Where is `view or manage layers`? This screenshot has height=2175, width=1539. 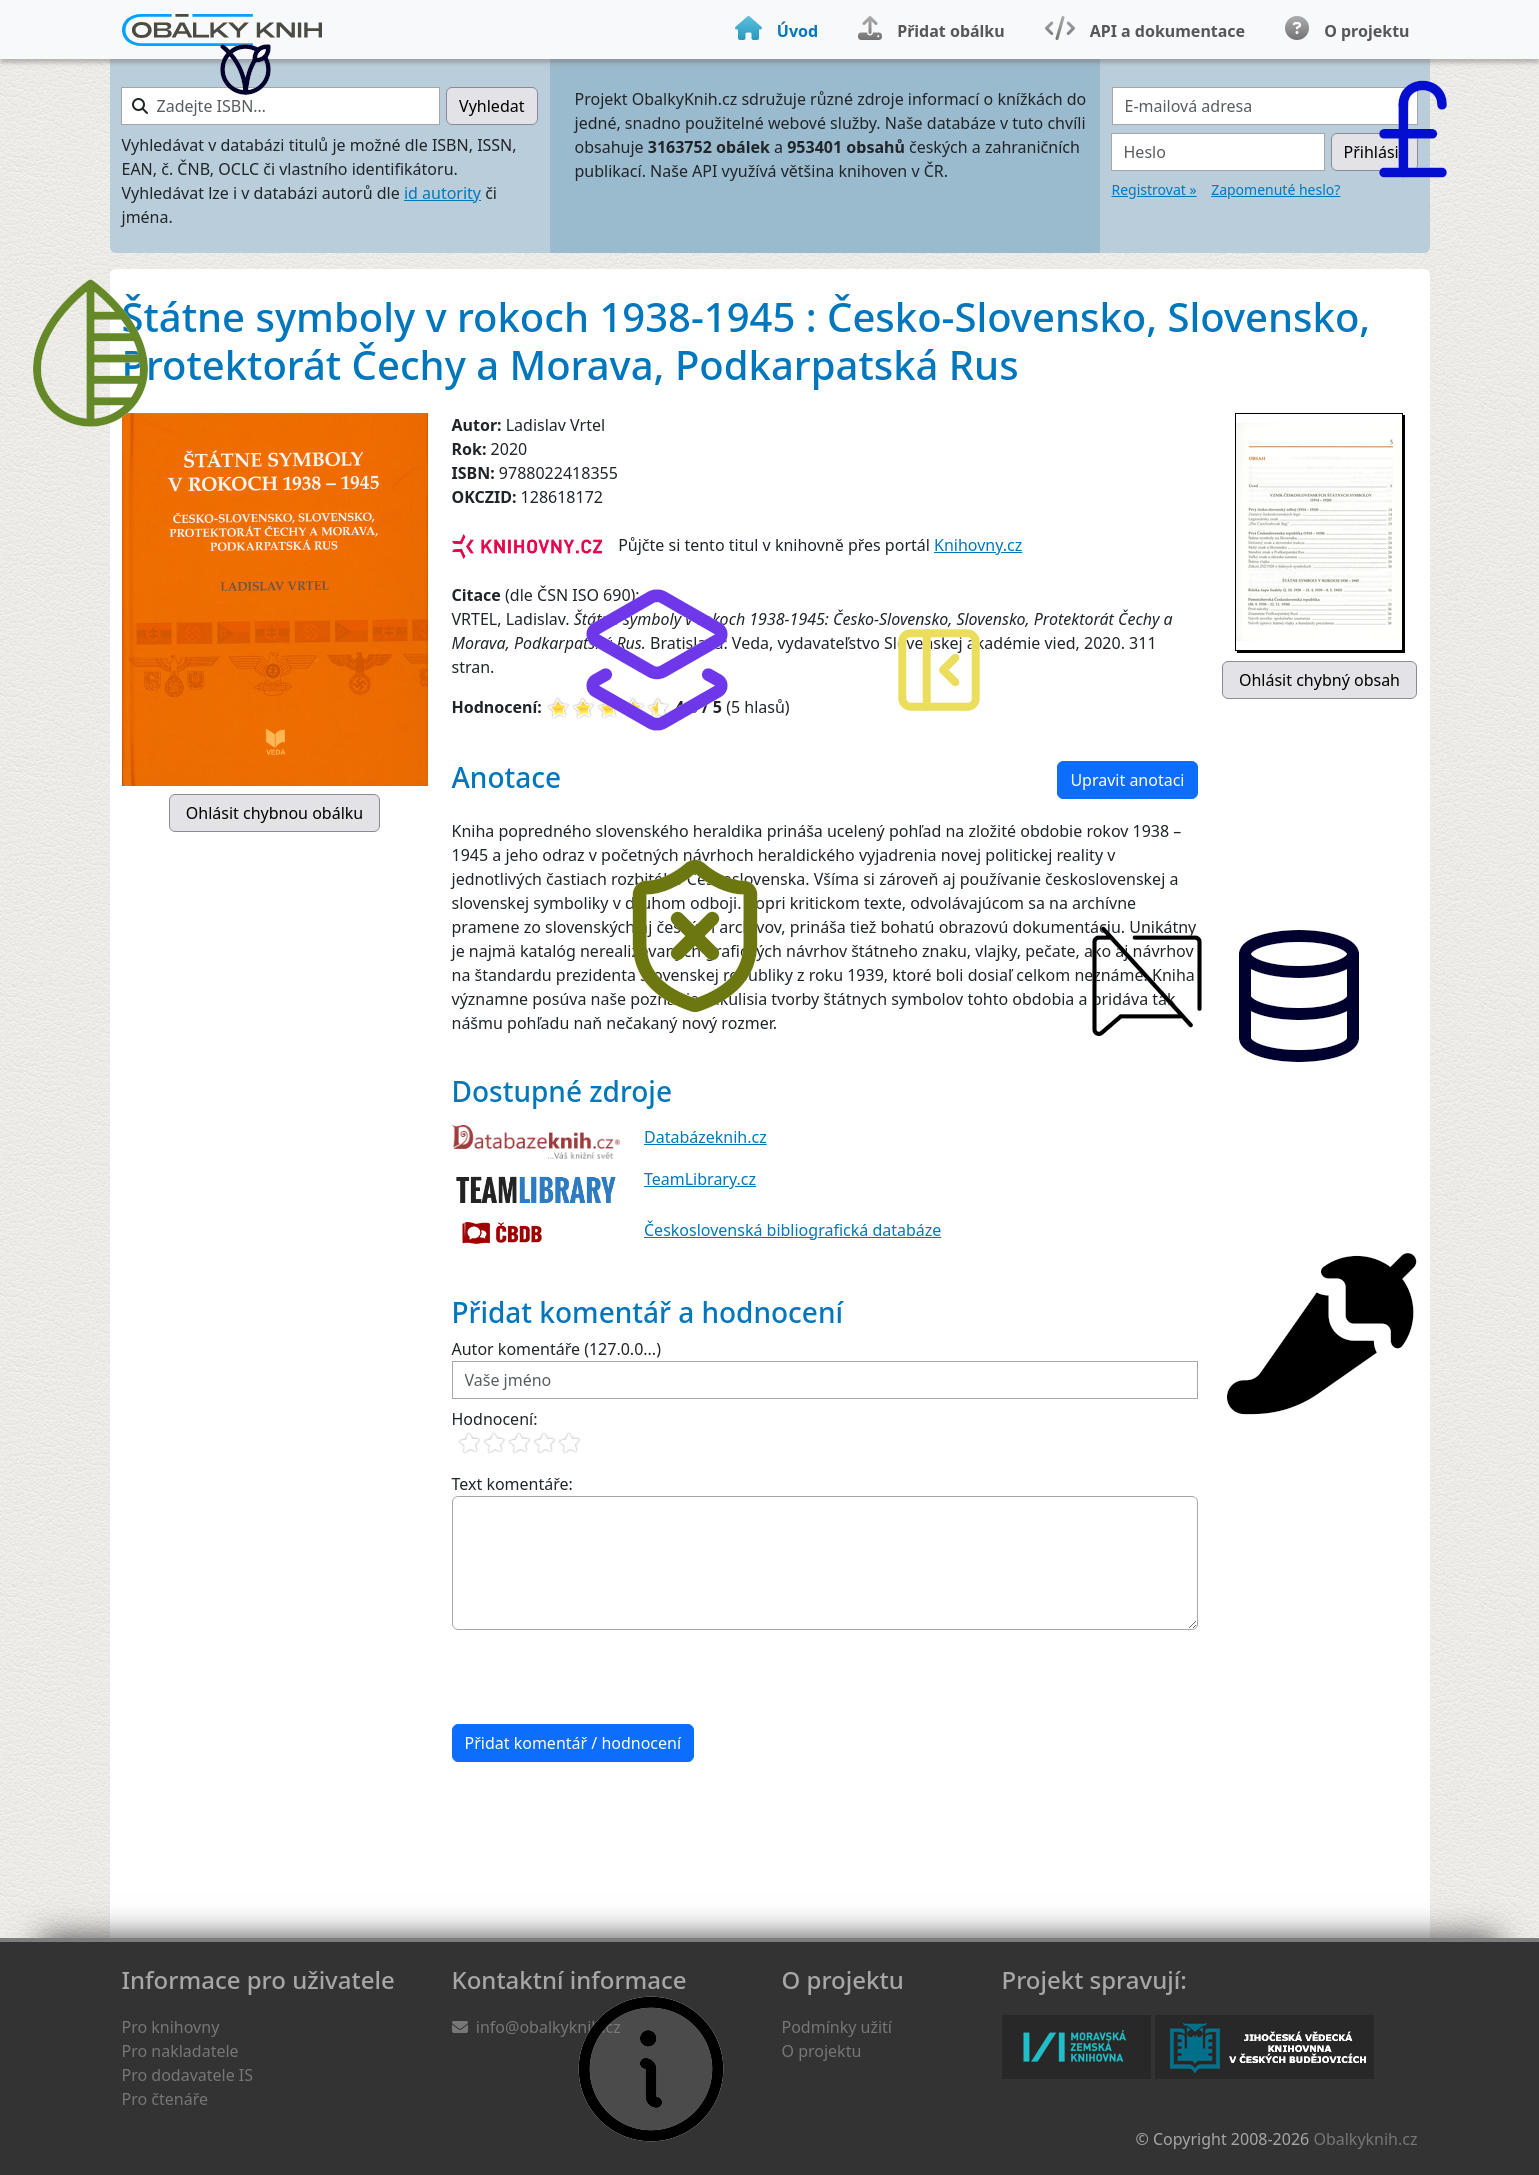
view or manage layers is located at coordinates (657, 660).